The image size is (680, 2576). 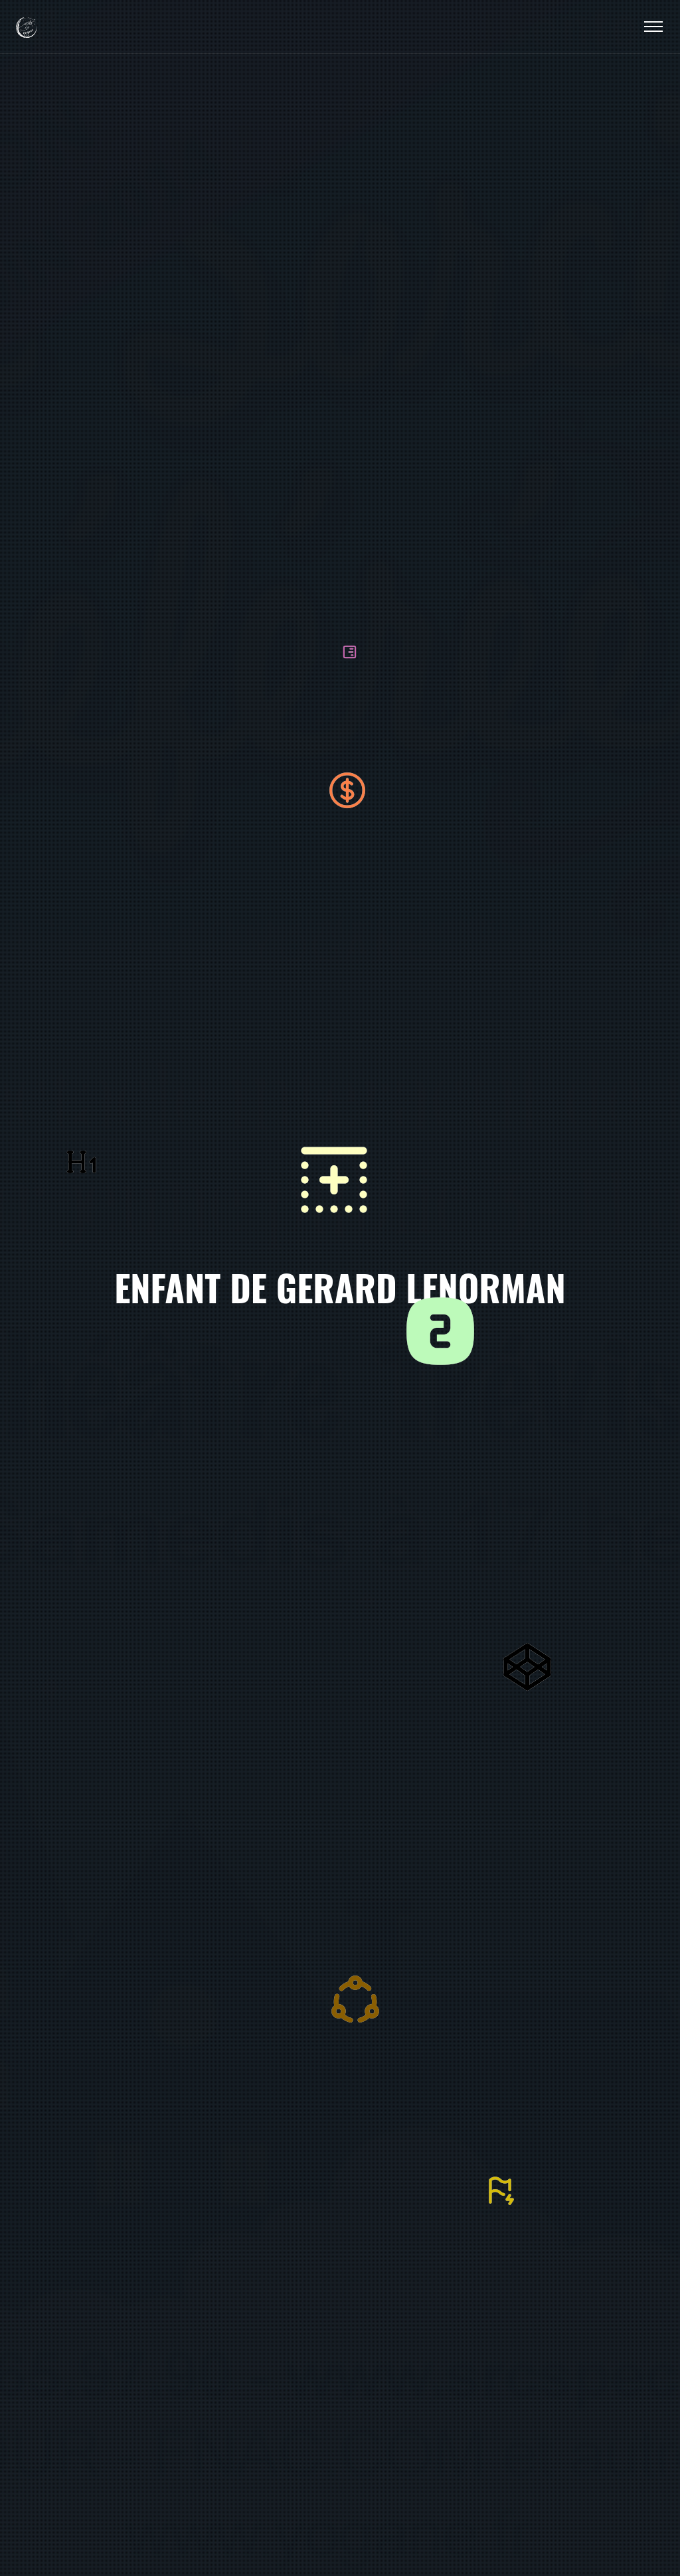 I want to click on indicates step 2 in a sequence or process, so click(x=440, y=1331).